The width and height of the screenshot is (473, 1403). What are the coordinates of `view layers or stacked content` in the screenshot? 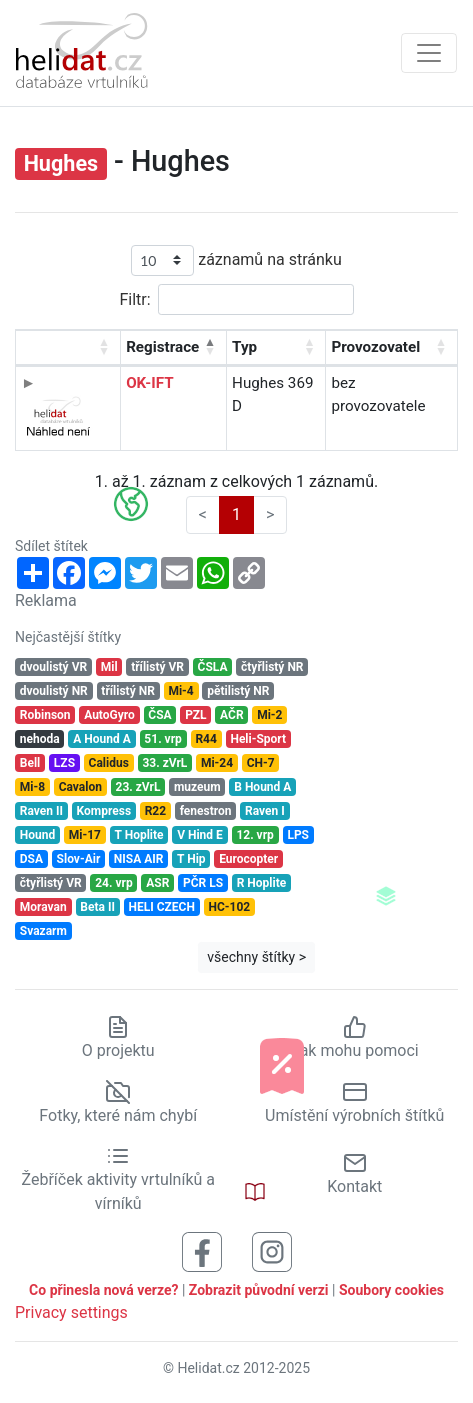 It's located at (386, 896).